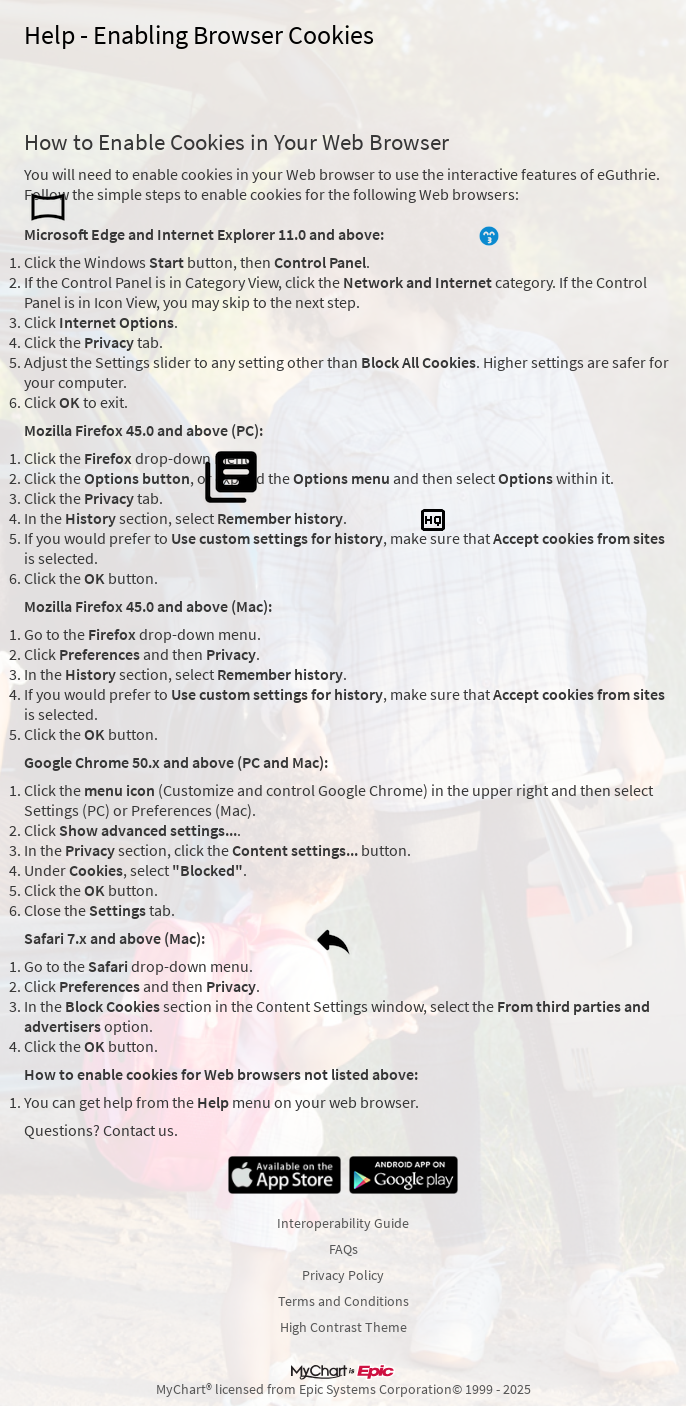  I want to click on send a kiss or affectionate reaction, so click(489, 236).